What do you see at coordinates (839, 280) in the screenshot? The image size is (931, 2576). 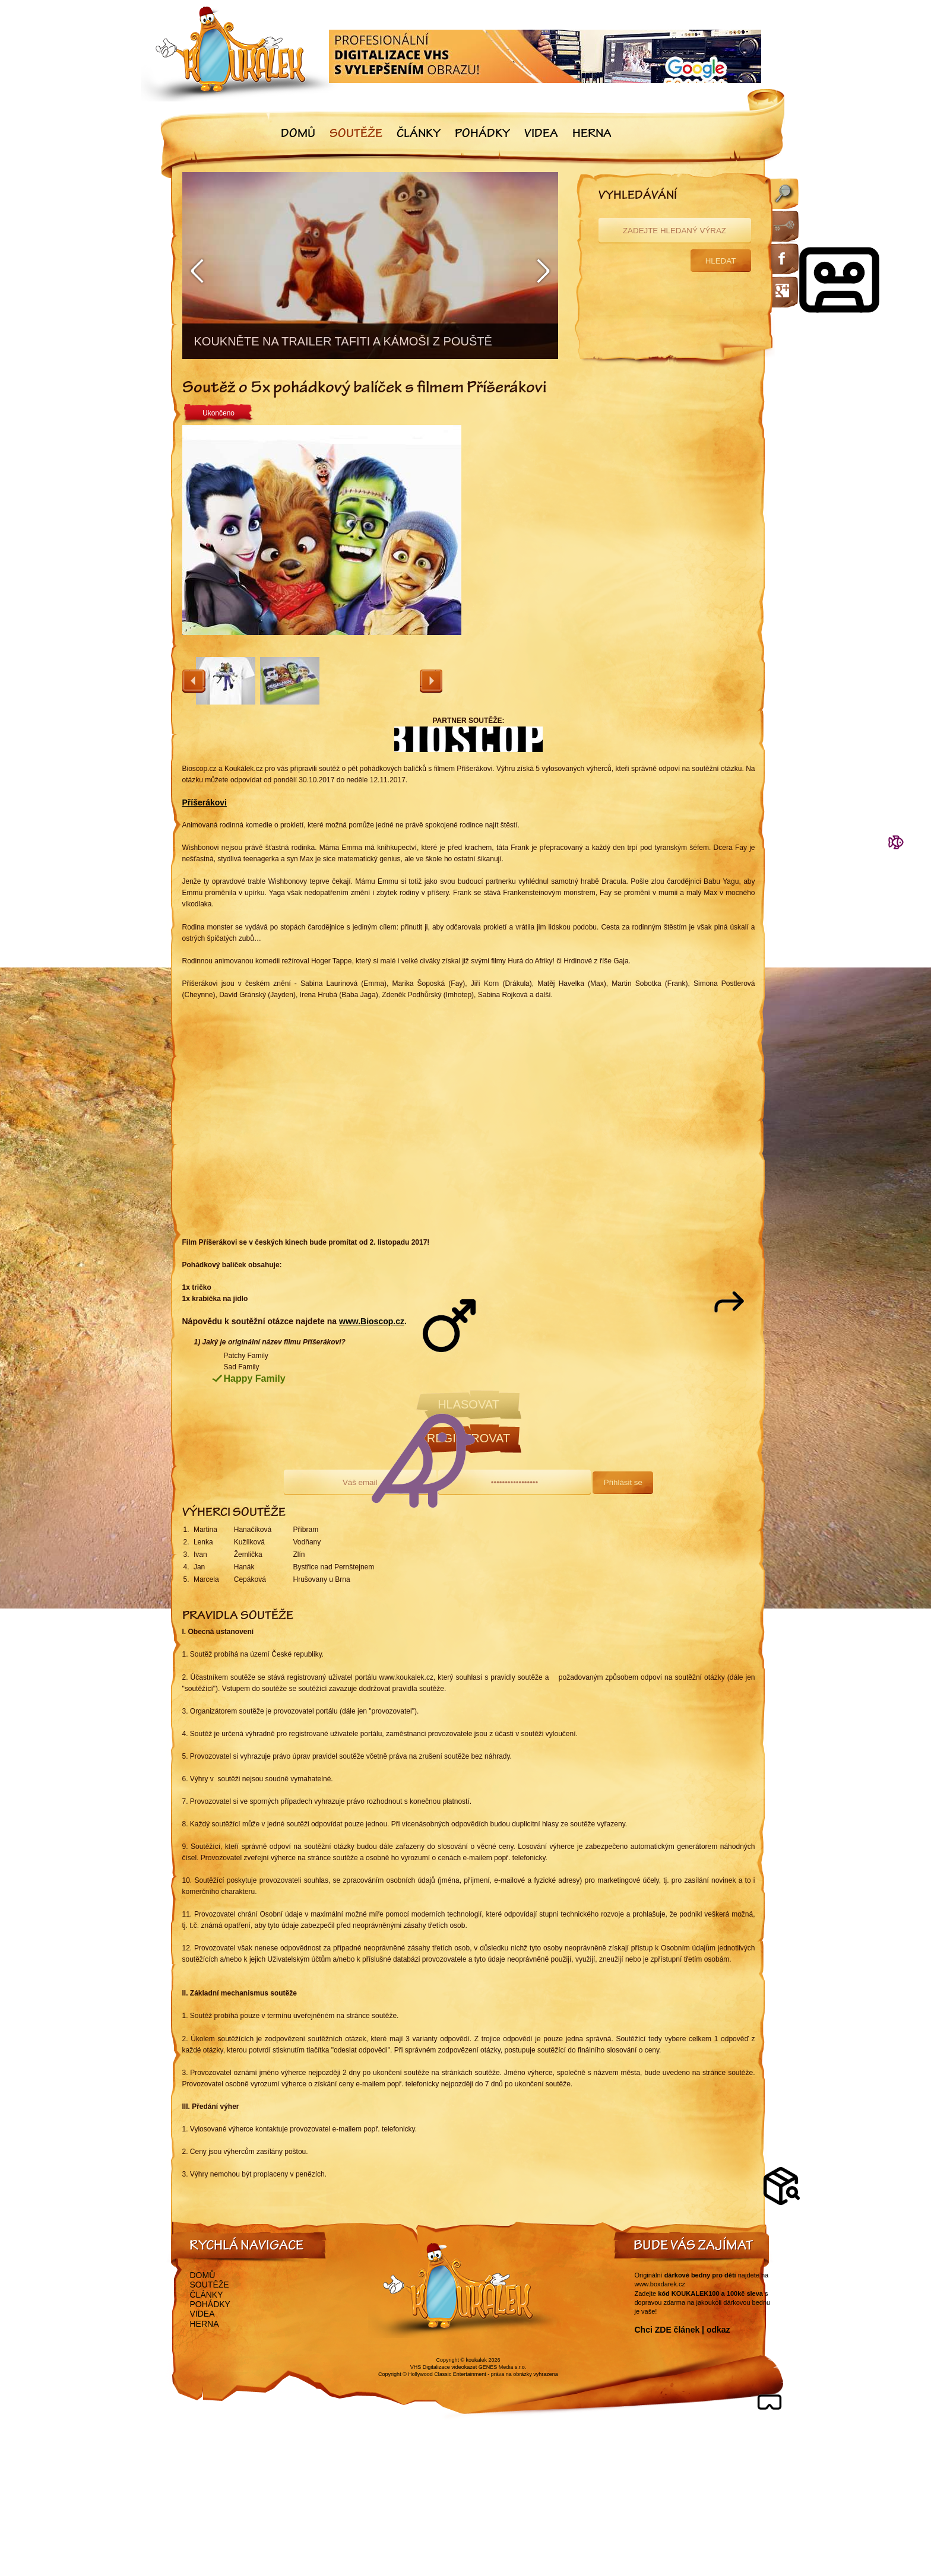 I see `access audio recordings or voice memos` at bounding box center [839, 280].